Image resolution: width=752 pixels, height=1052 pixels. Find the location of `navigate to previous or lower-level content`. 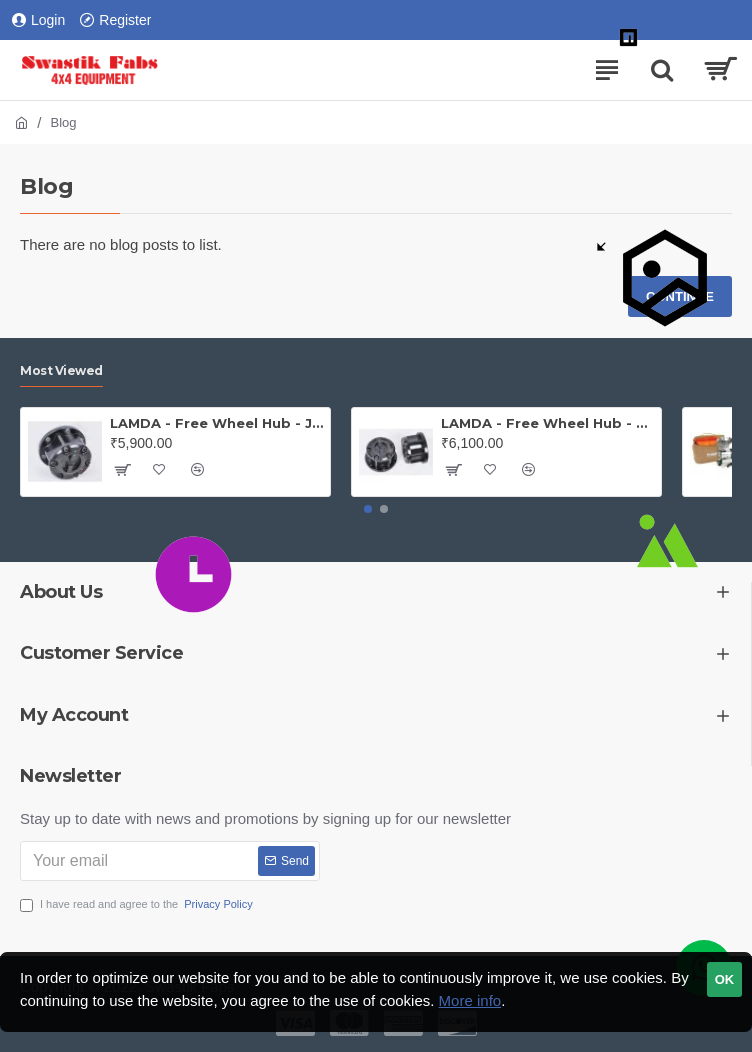

navigate to previous or lower-level content is located at coordinates (601, 246).